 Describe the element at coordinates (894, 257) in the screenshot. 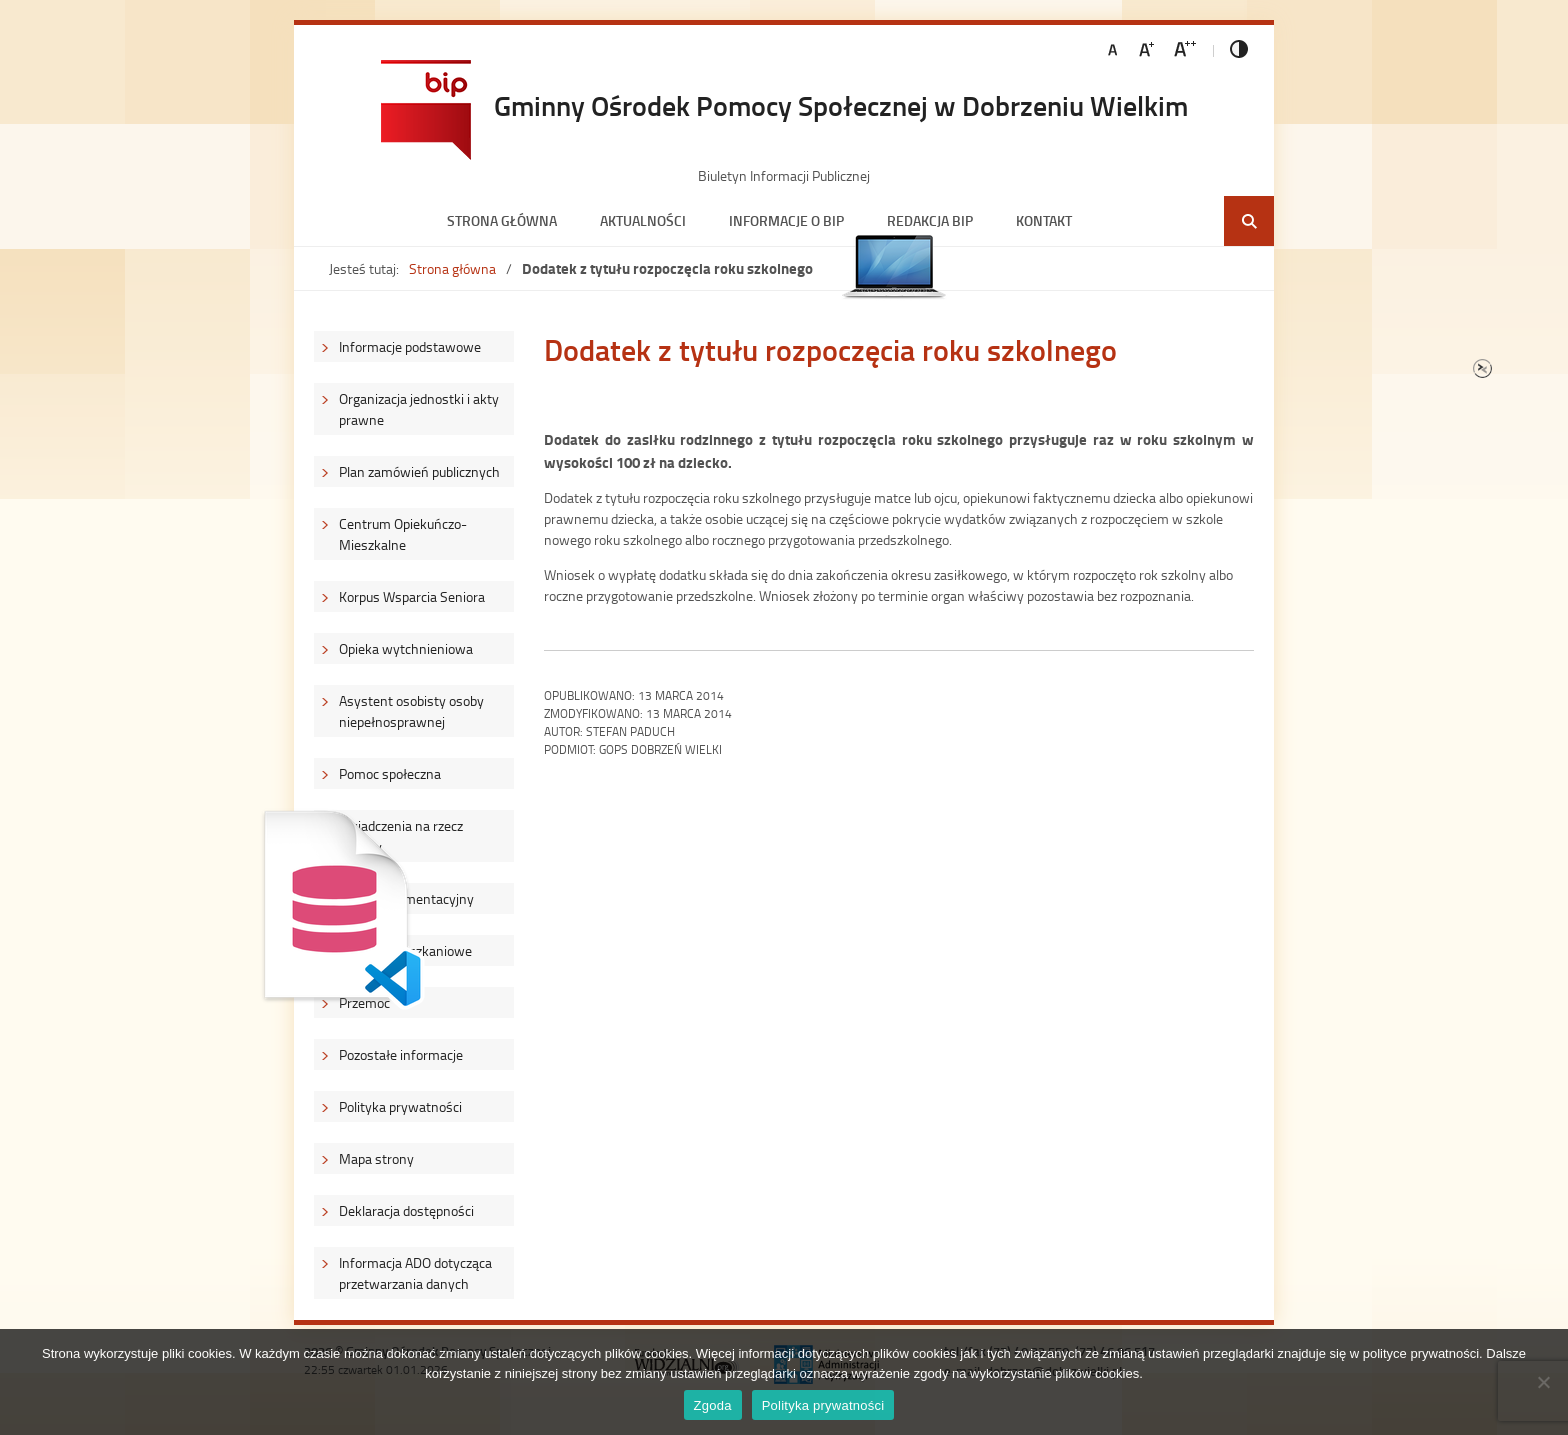

I see `open the computer or my mac view in Finder` at that location.